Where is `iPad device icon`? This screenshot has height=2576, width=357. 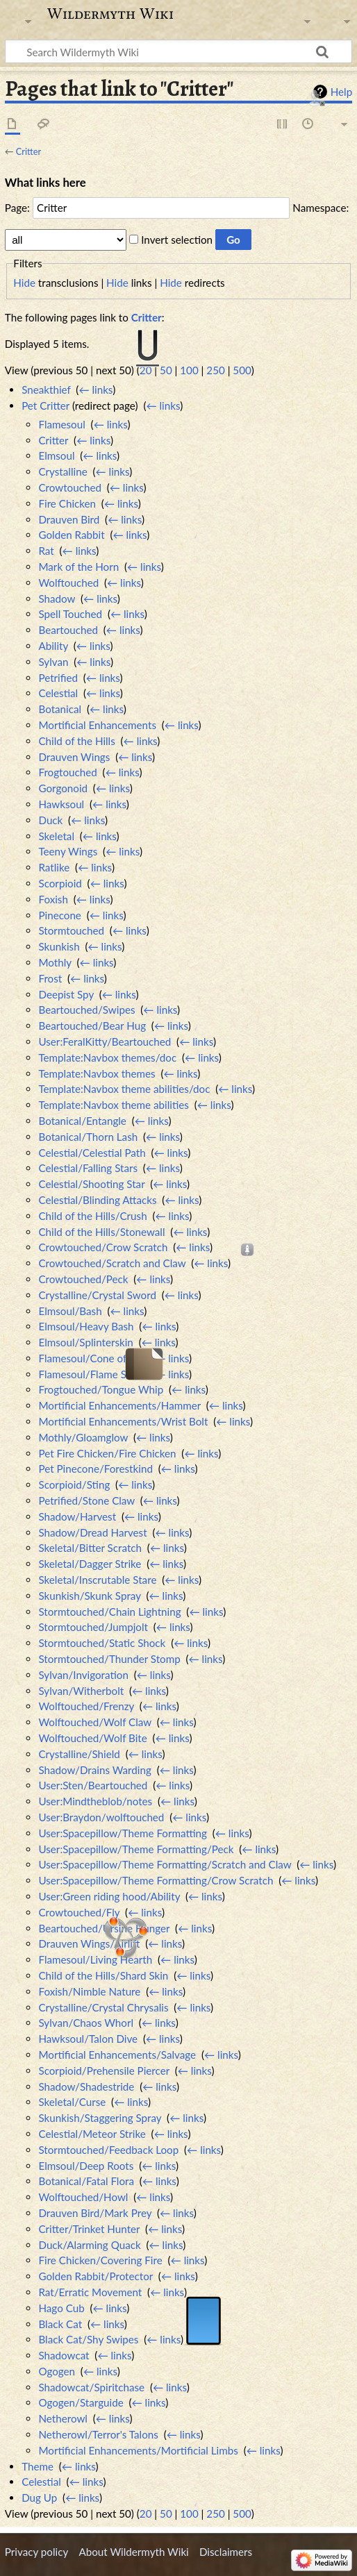 iPad device icon is located at coordinates (204, 2321).